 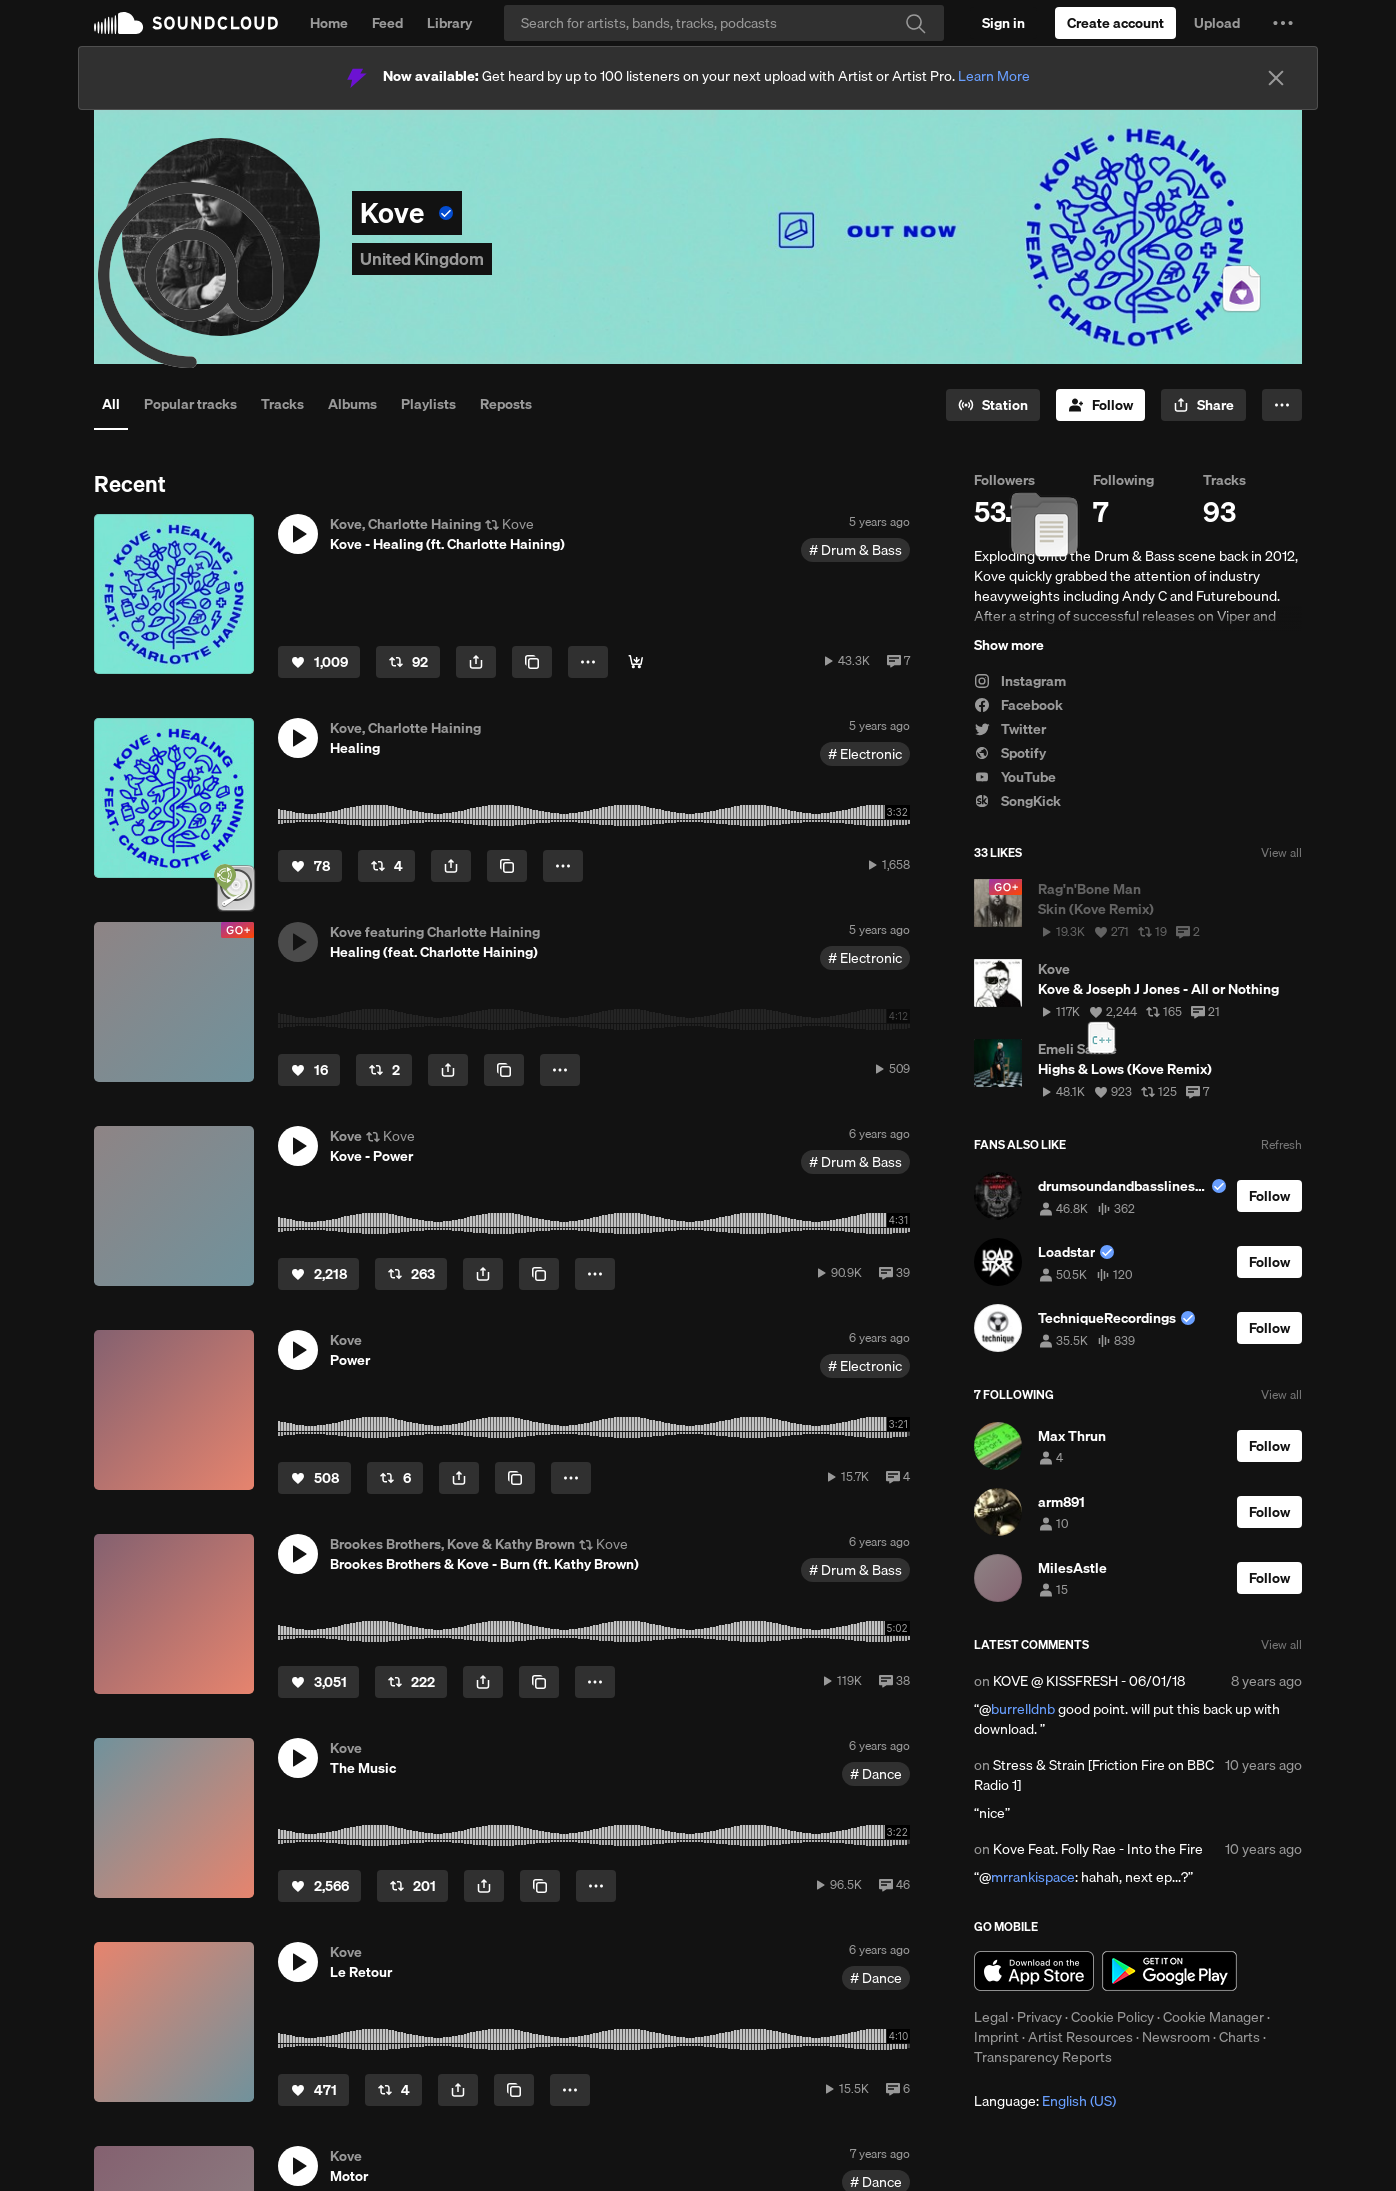 I want to click on open a file from folder, so click(x=1044, y=523).